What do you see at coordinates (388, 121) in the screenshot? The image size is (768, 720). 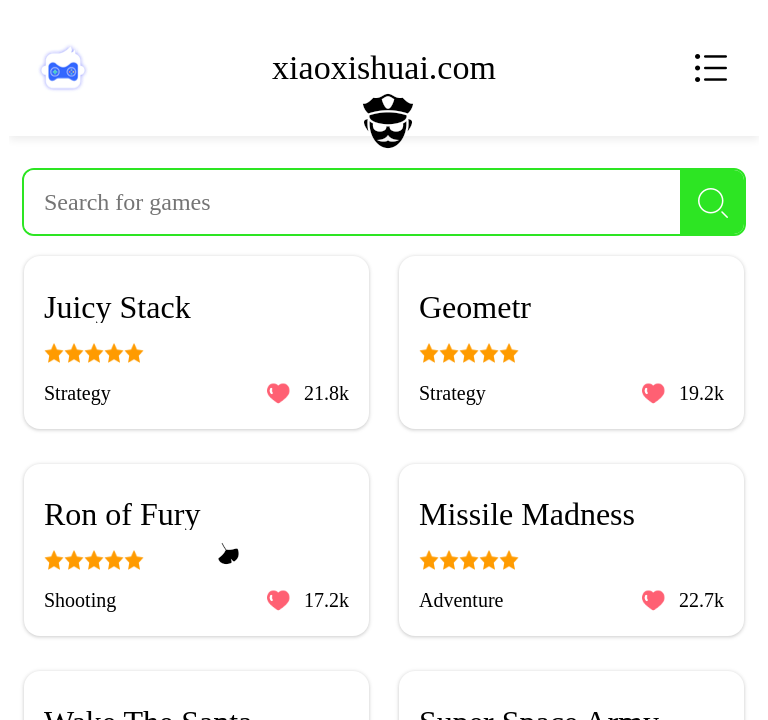 I see `contact law enforcement or security` at bounding box center [388, 121].